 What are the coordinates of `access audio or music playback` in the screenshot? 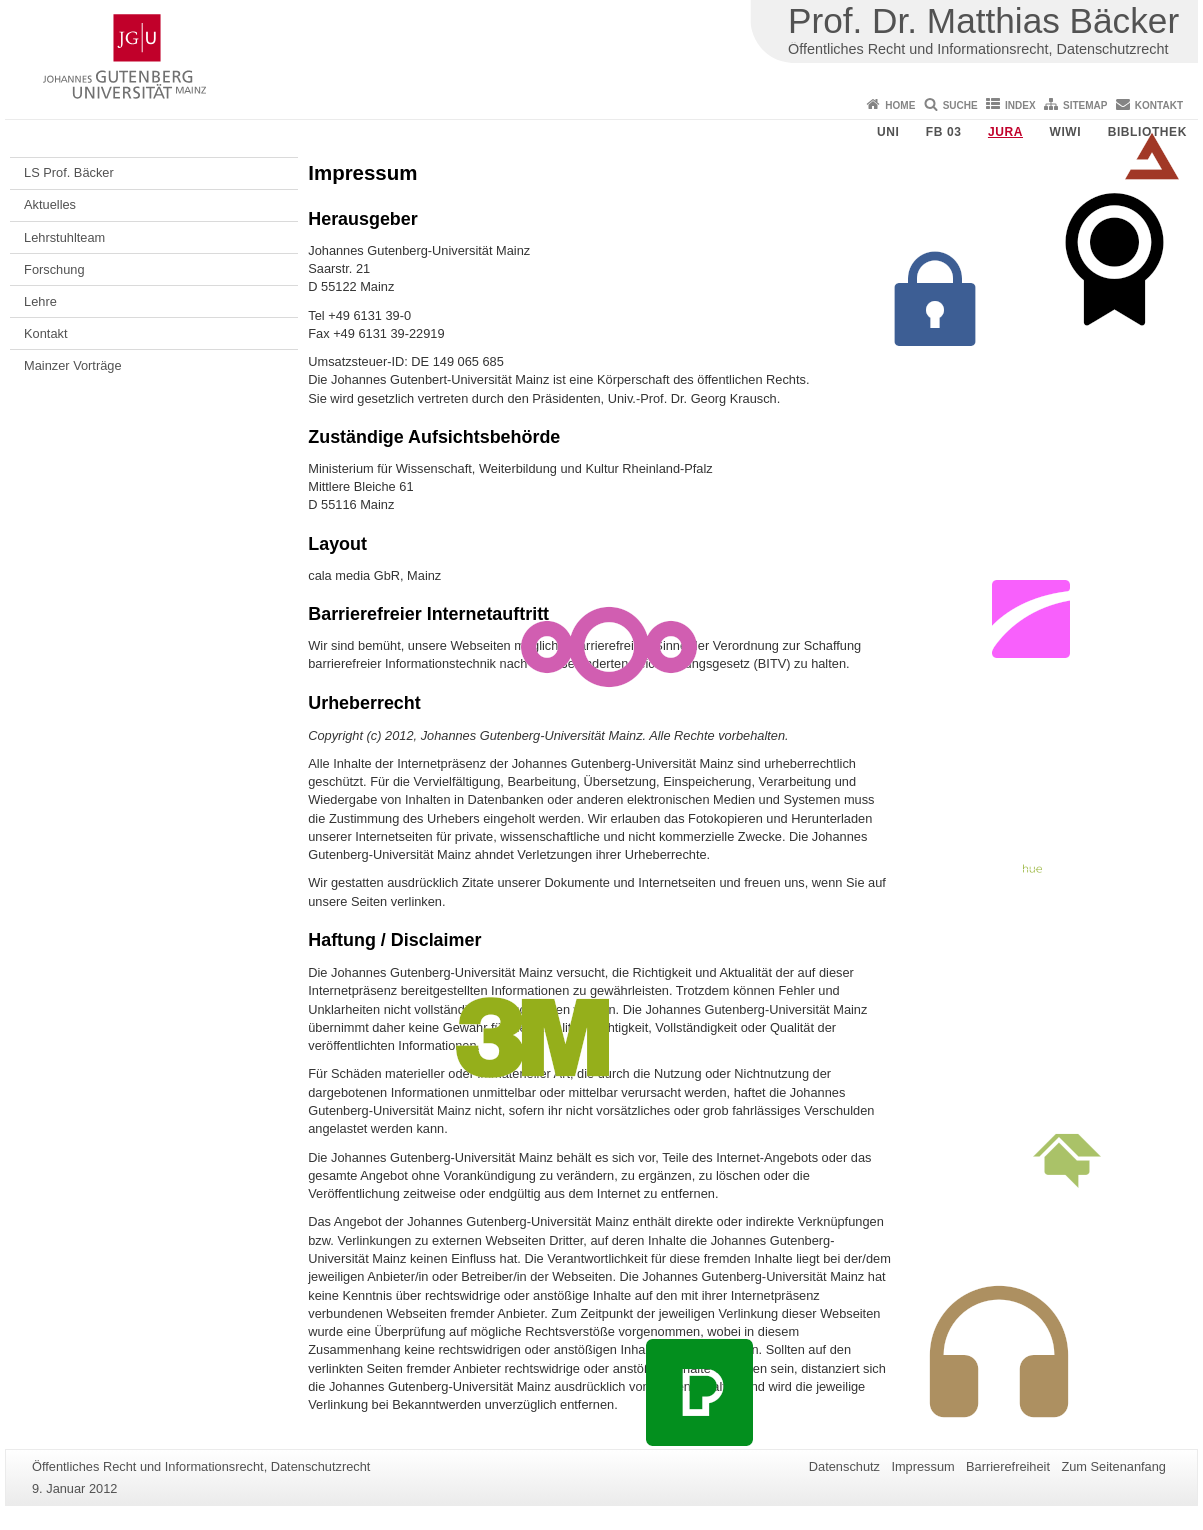 It's located at (999, 1355).